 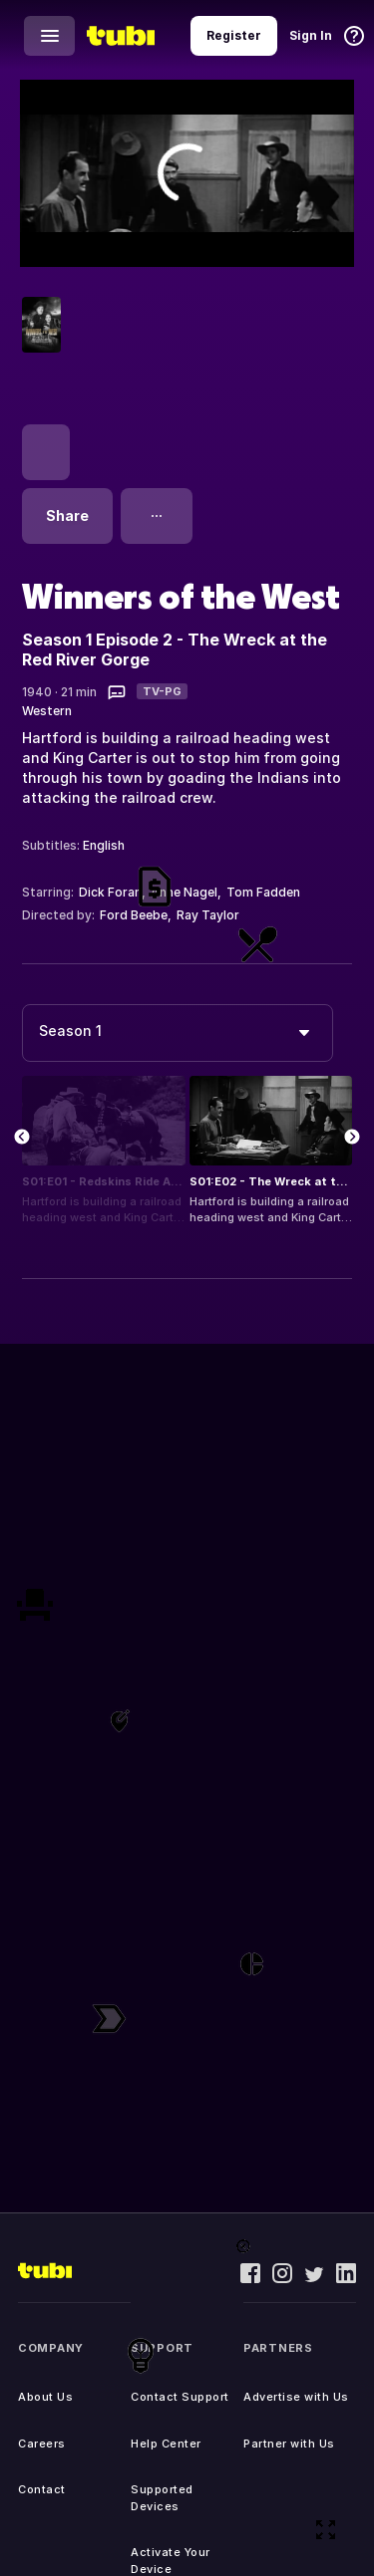 I want to click on access tips or helpful suggestions, so click(x=141, y=2355).